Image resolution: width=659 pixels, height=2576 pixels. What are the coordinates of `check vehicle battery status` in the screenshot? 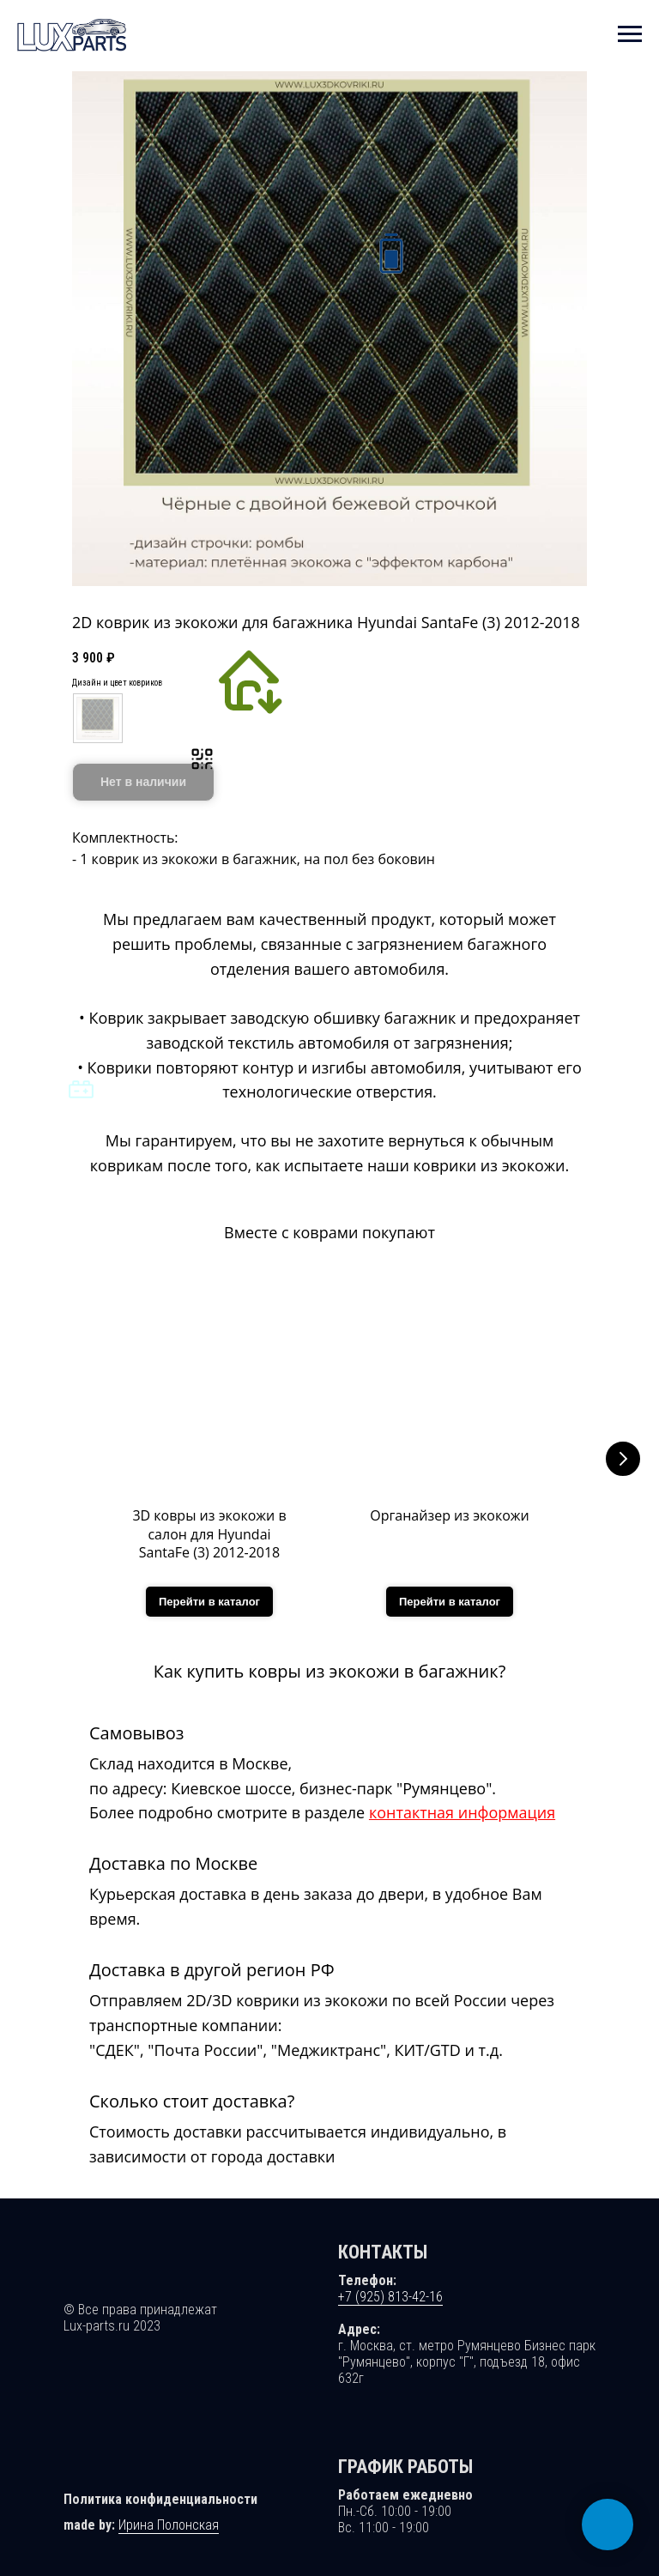 It's located at (81, 1090).